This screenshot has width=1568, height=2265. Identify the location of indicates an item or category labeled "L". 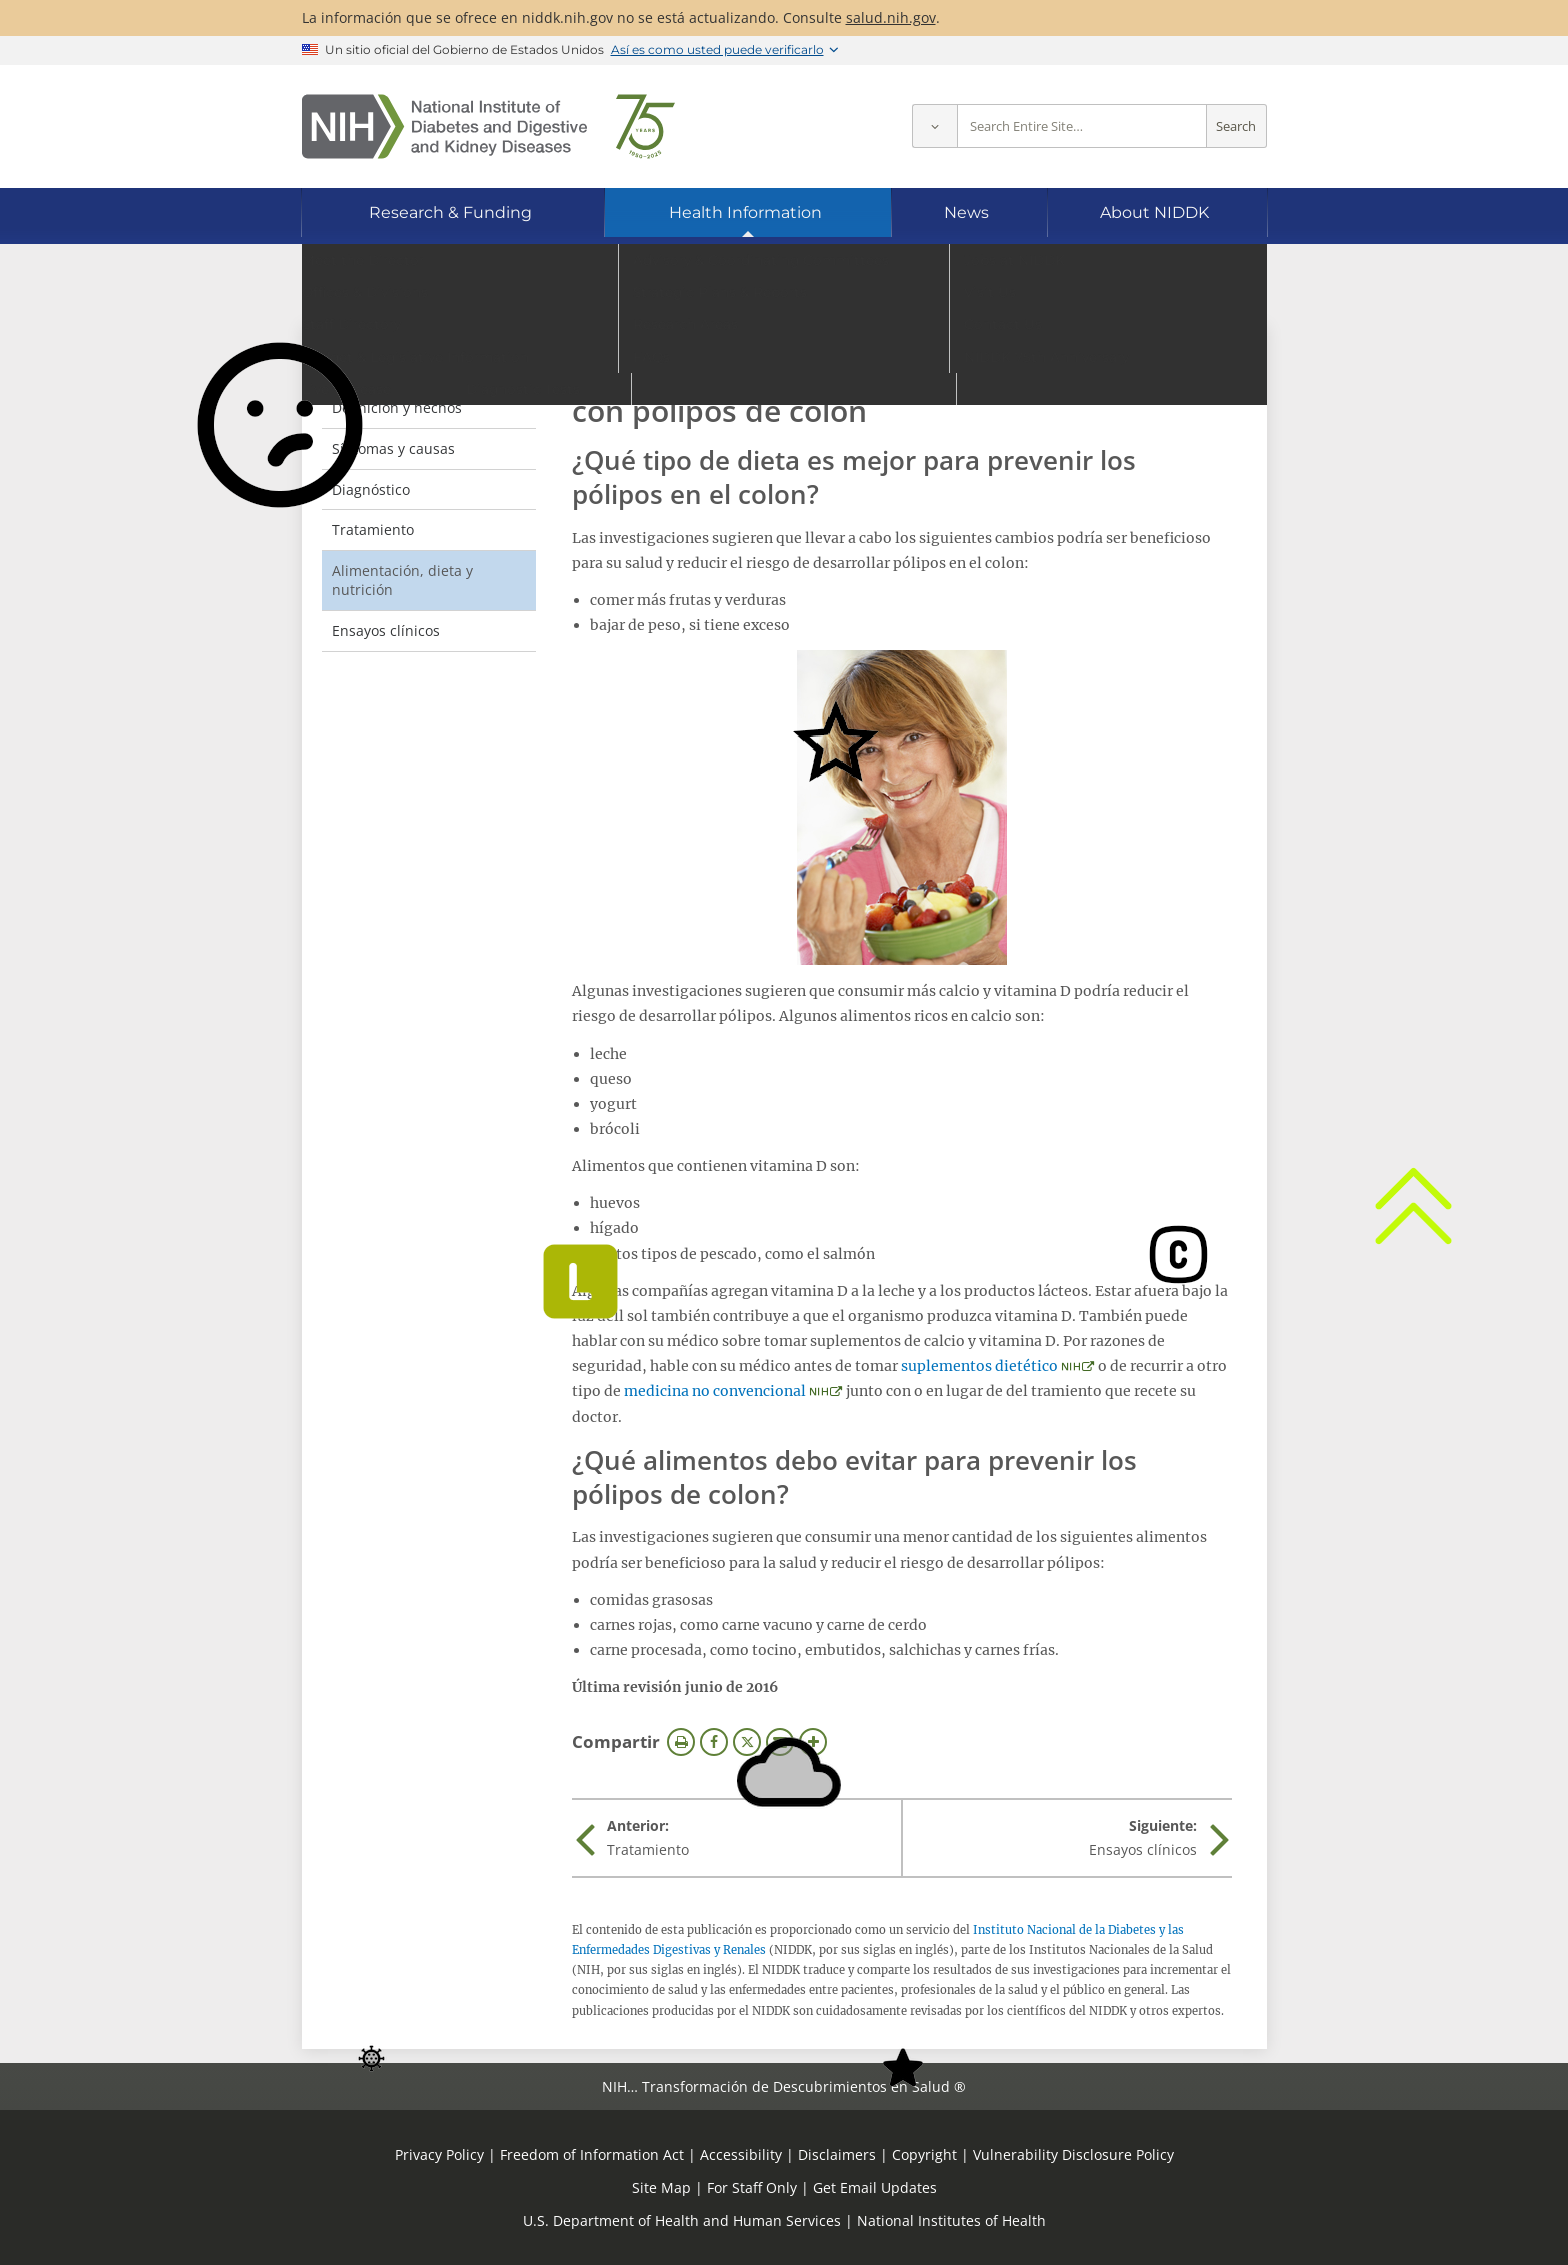
(580, 1281).